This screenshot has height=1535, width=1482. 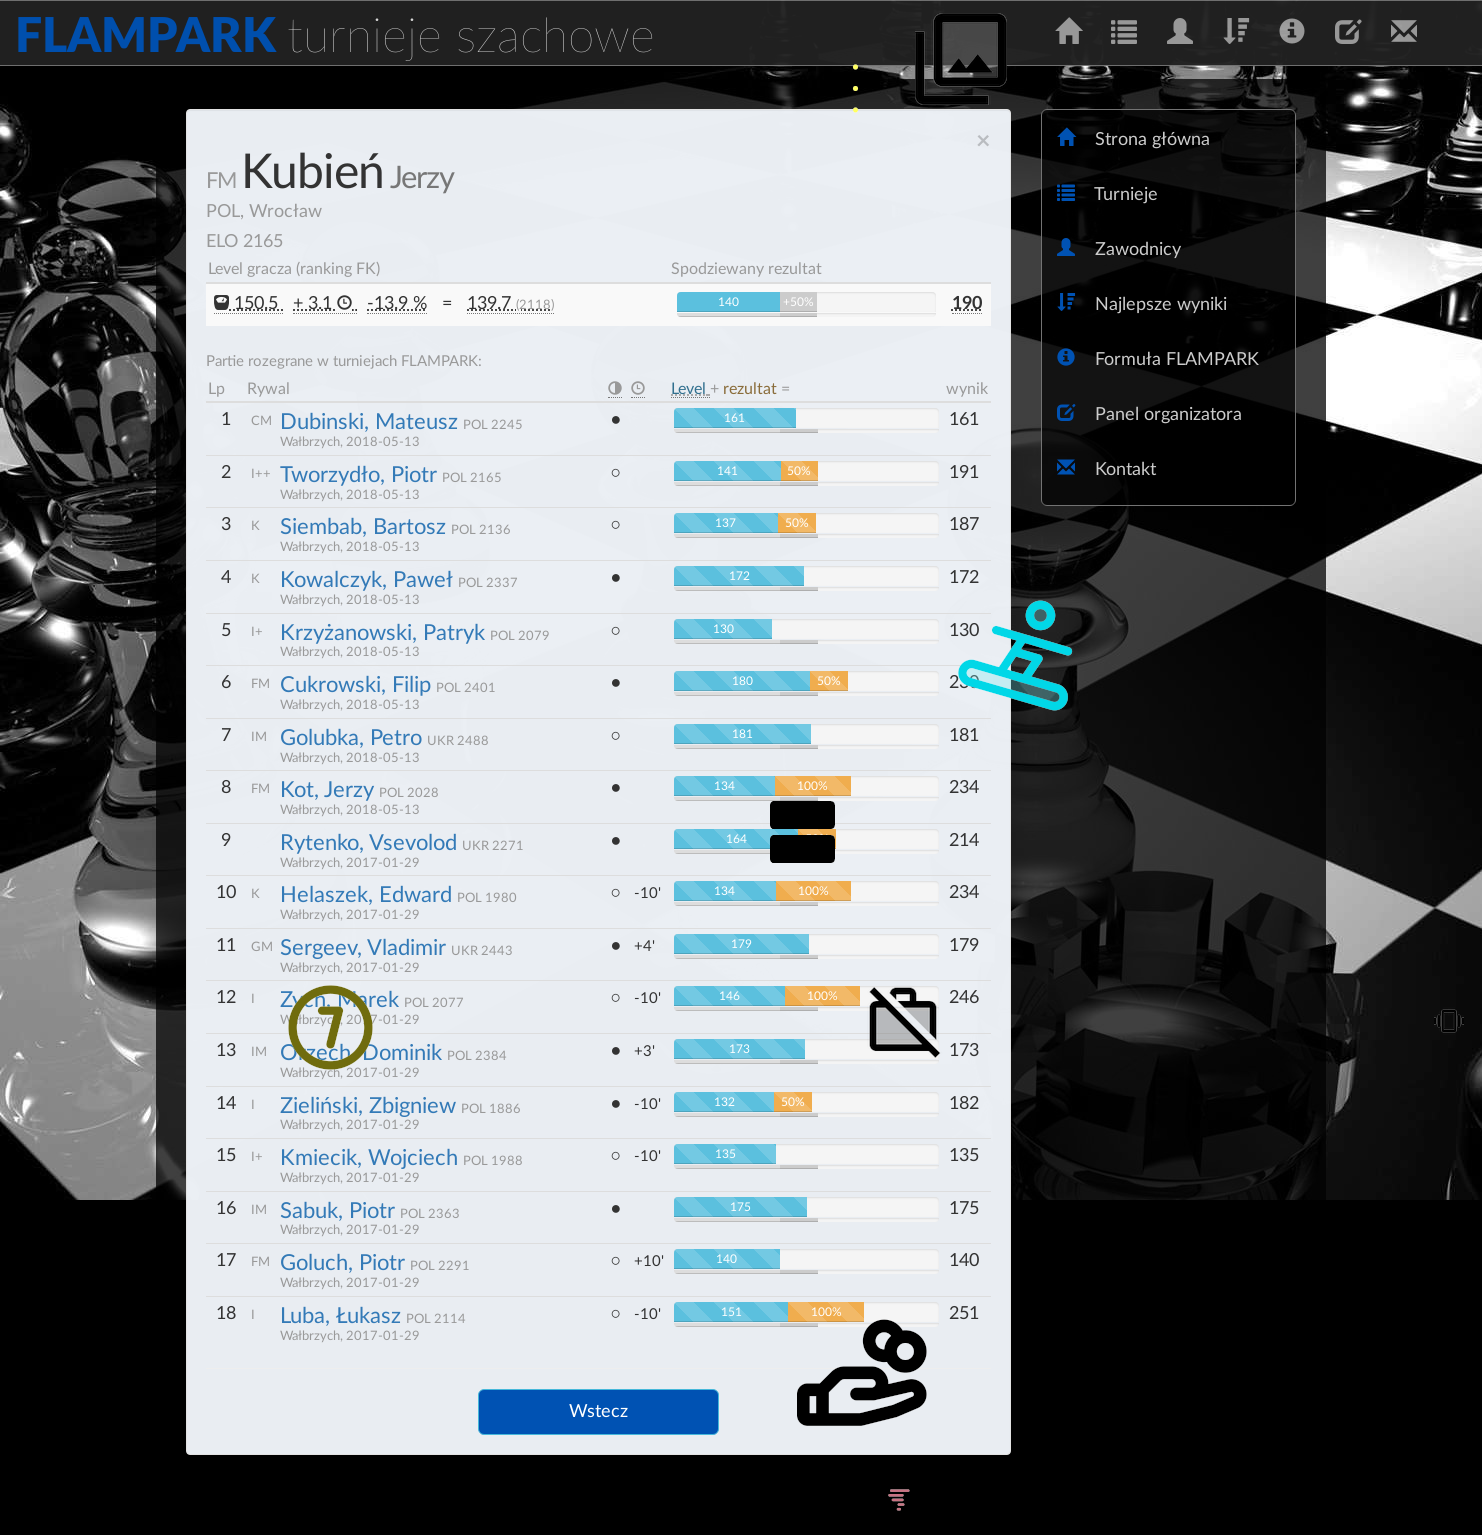 I want to click on enable vibration mode for notifications, so click(x=1449, y=1021).